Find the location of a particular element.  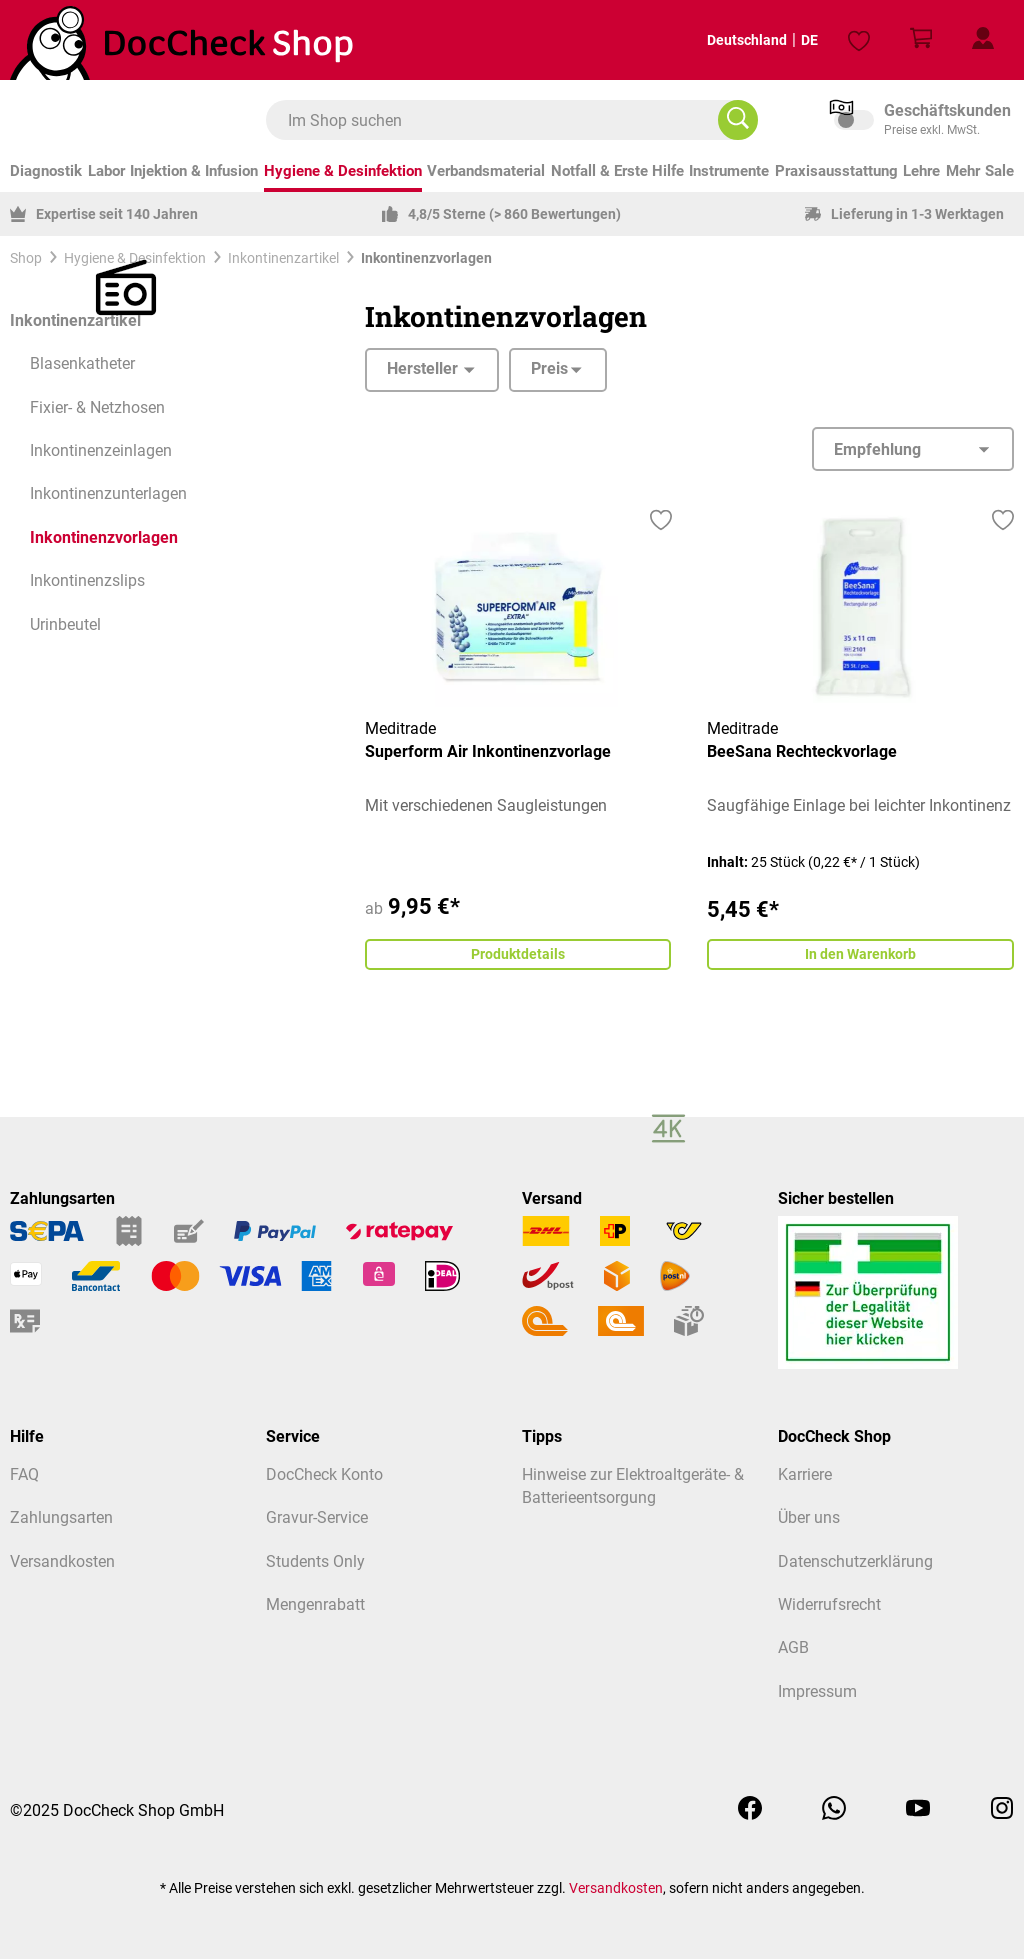

open radio or audio streaming is located at coordinates (126, 292).